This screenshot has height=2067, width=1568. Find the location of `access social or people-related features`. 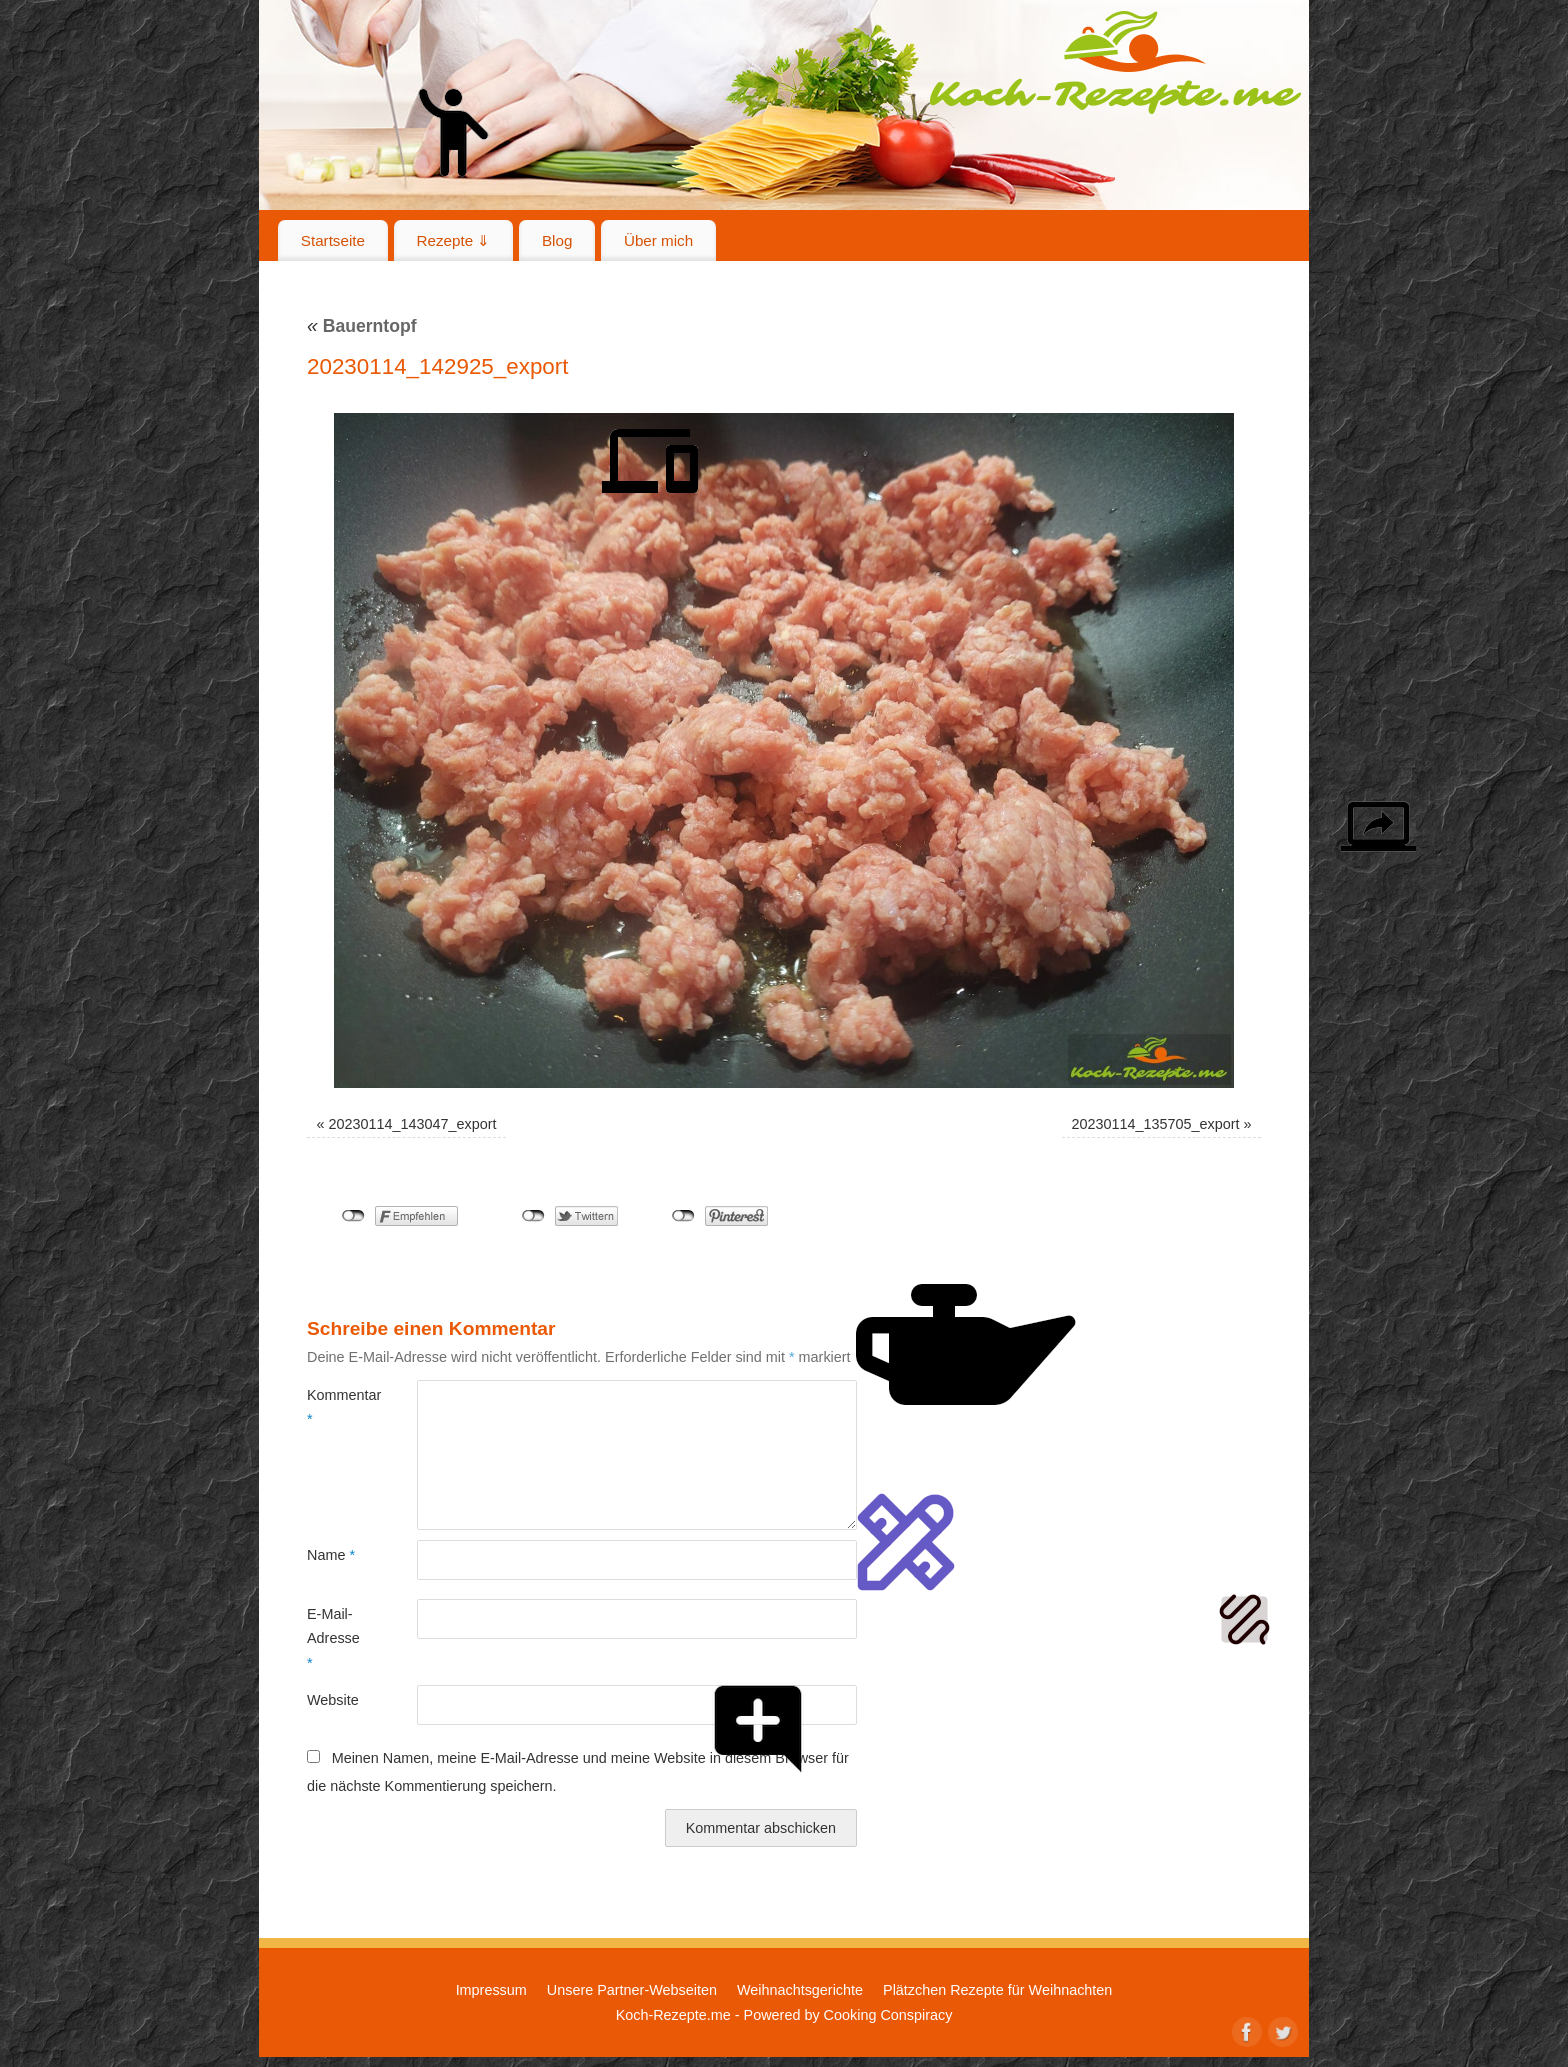

access social or people-related features is located at coordinates (453, 132).